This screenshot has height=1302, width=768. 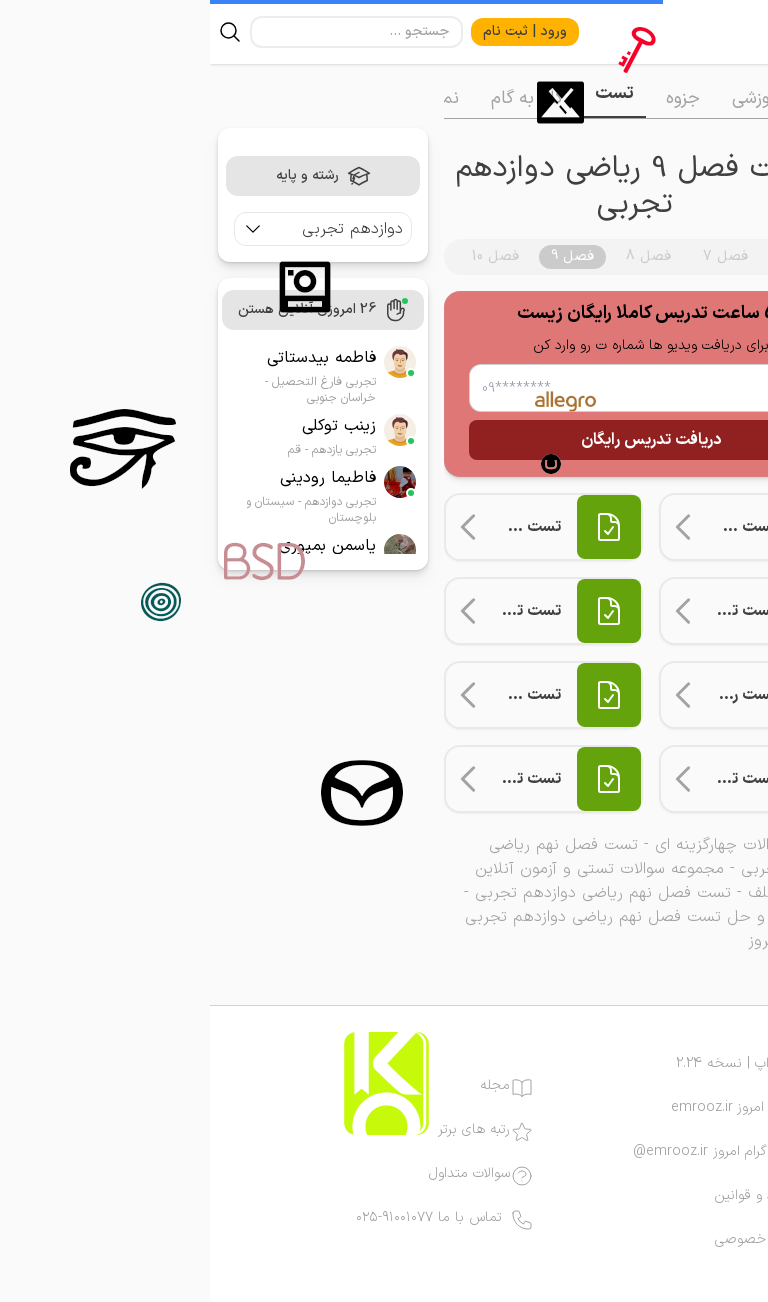 What do you see at coordinates (123, 449) in the screenshot?
I see `sphinx documentation generator logo` at bounding box center [123, 449].